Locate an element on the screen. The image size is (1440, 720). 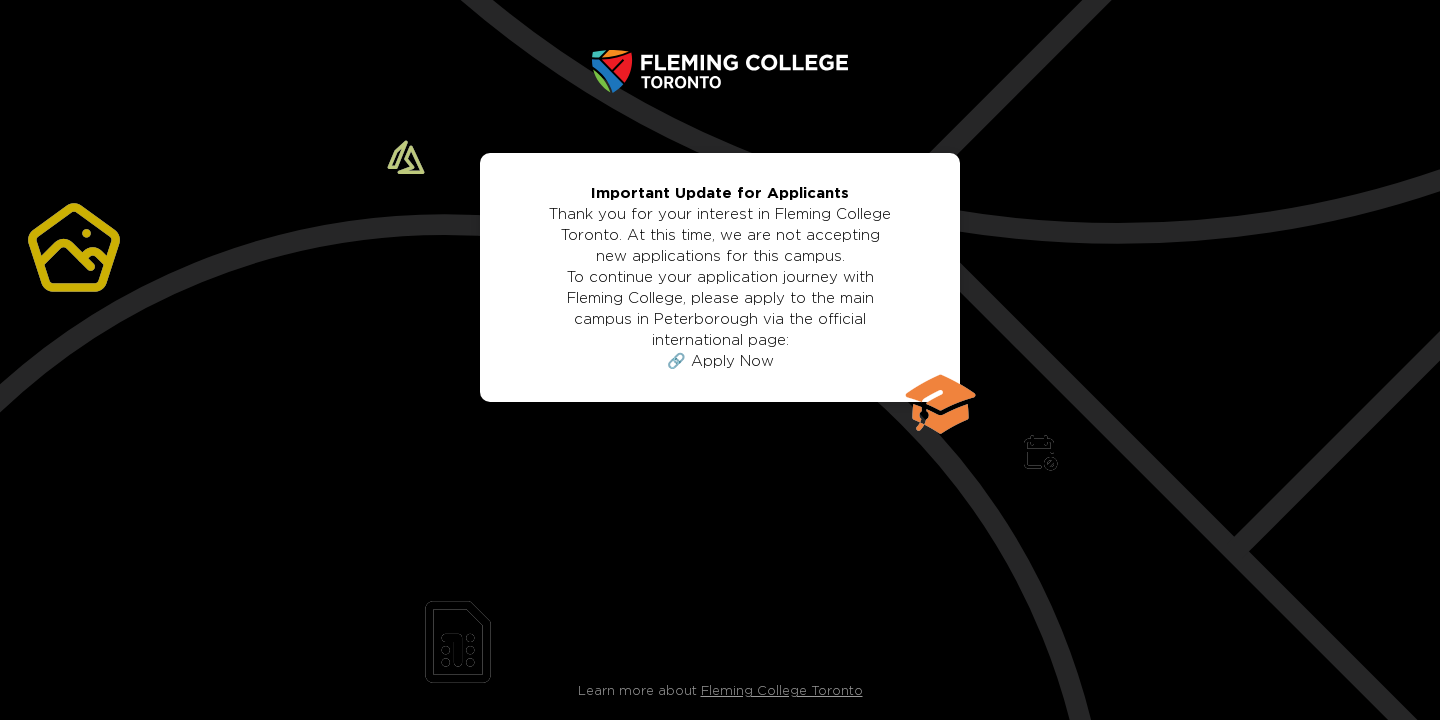
access microsoft azure cloud services is located at coordinates (406, 159).